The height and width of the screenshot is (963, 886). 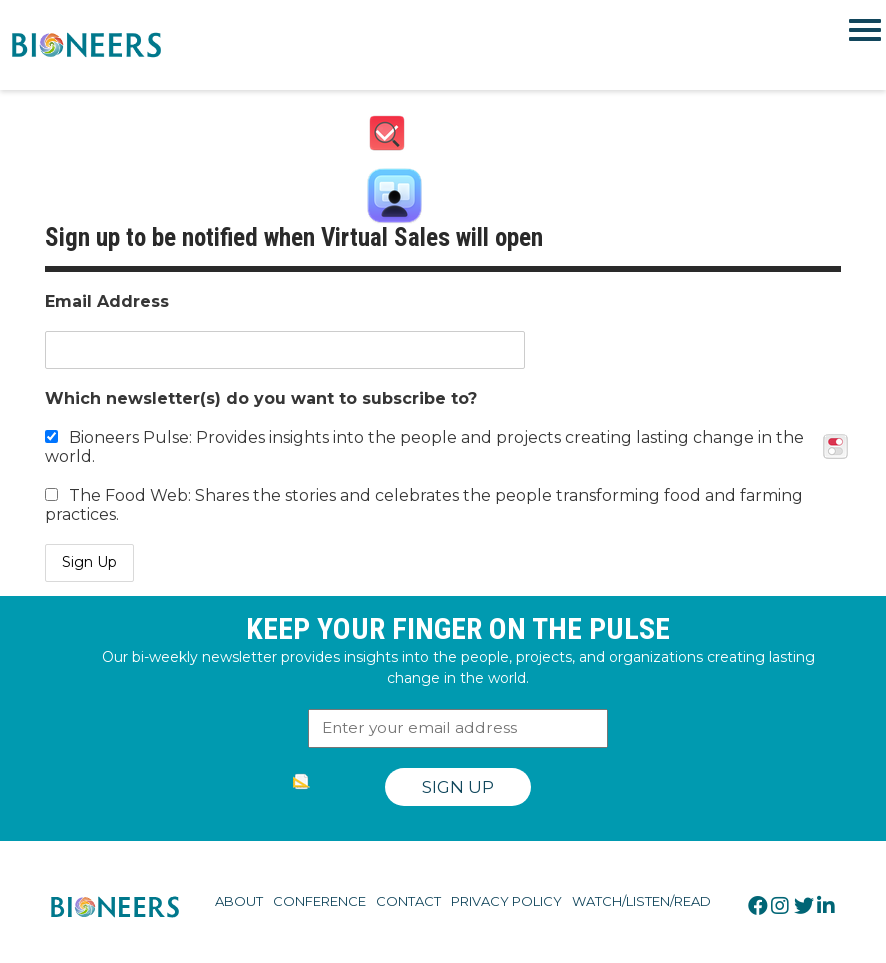 What do you see at coordinates (387, 133) in the screenshot?
I see `open system configuration tool` at bounding box center [387, 133].